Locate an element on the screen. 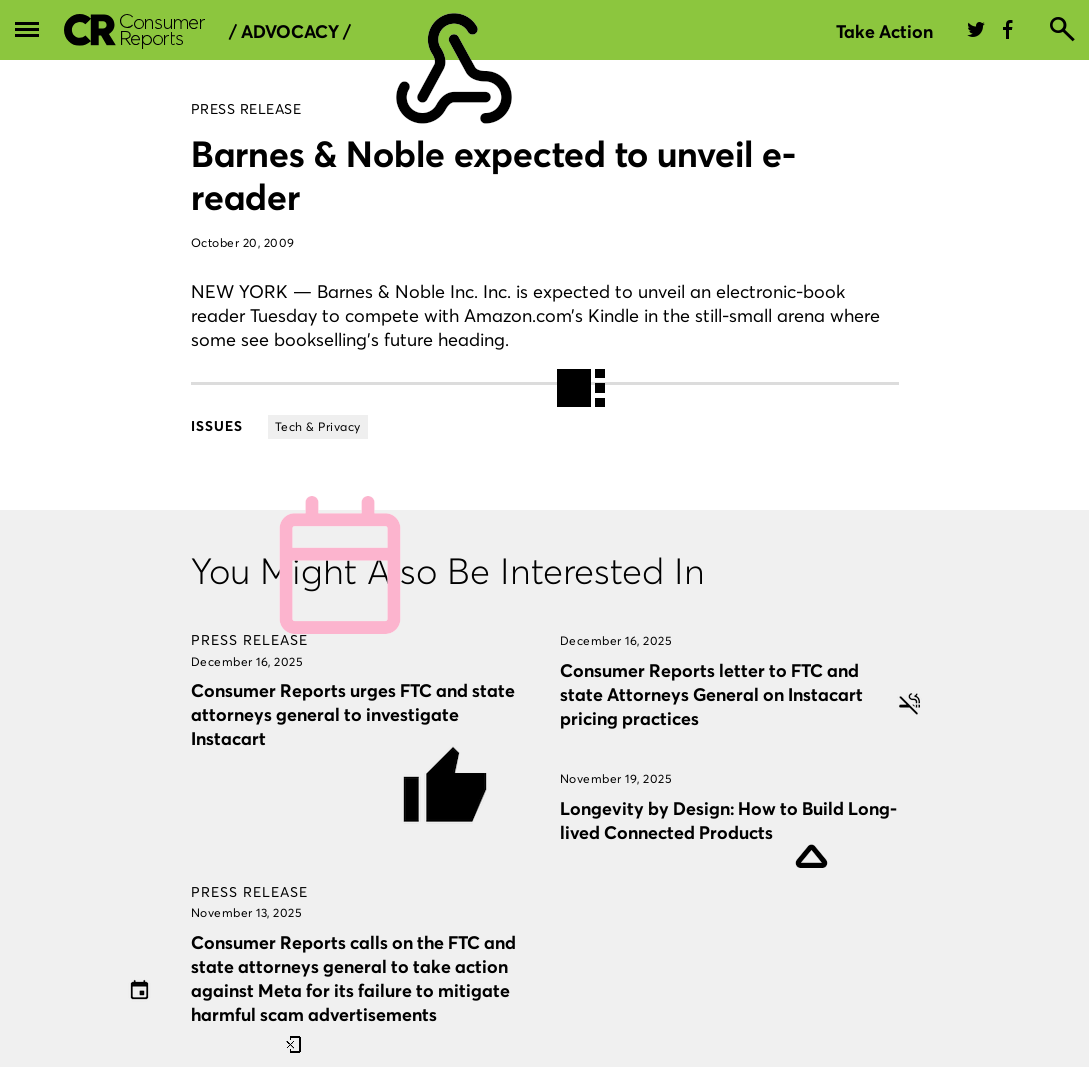 This screenshot has height=1067, width=1089. disconnect or unlink a mobile device is located at coordinates (293, 1044).